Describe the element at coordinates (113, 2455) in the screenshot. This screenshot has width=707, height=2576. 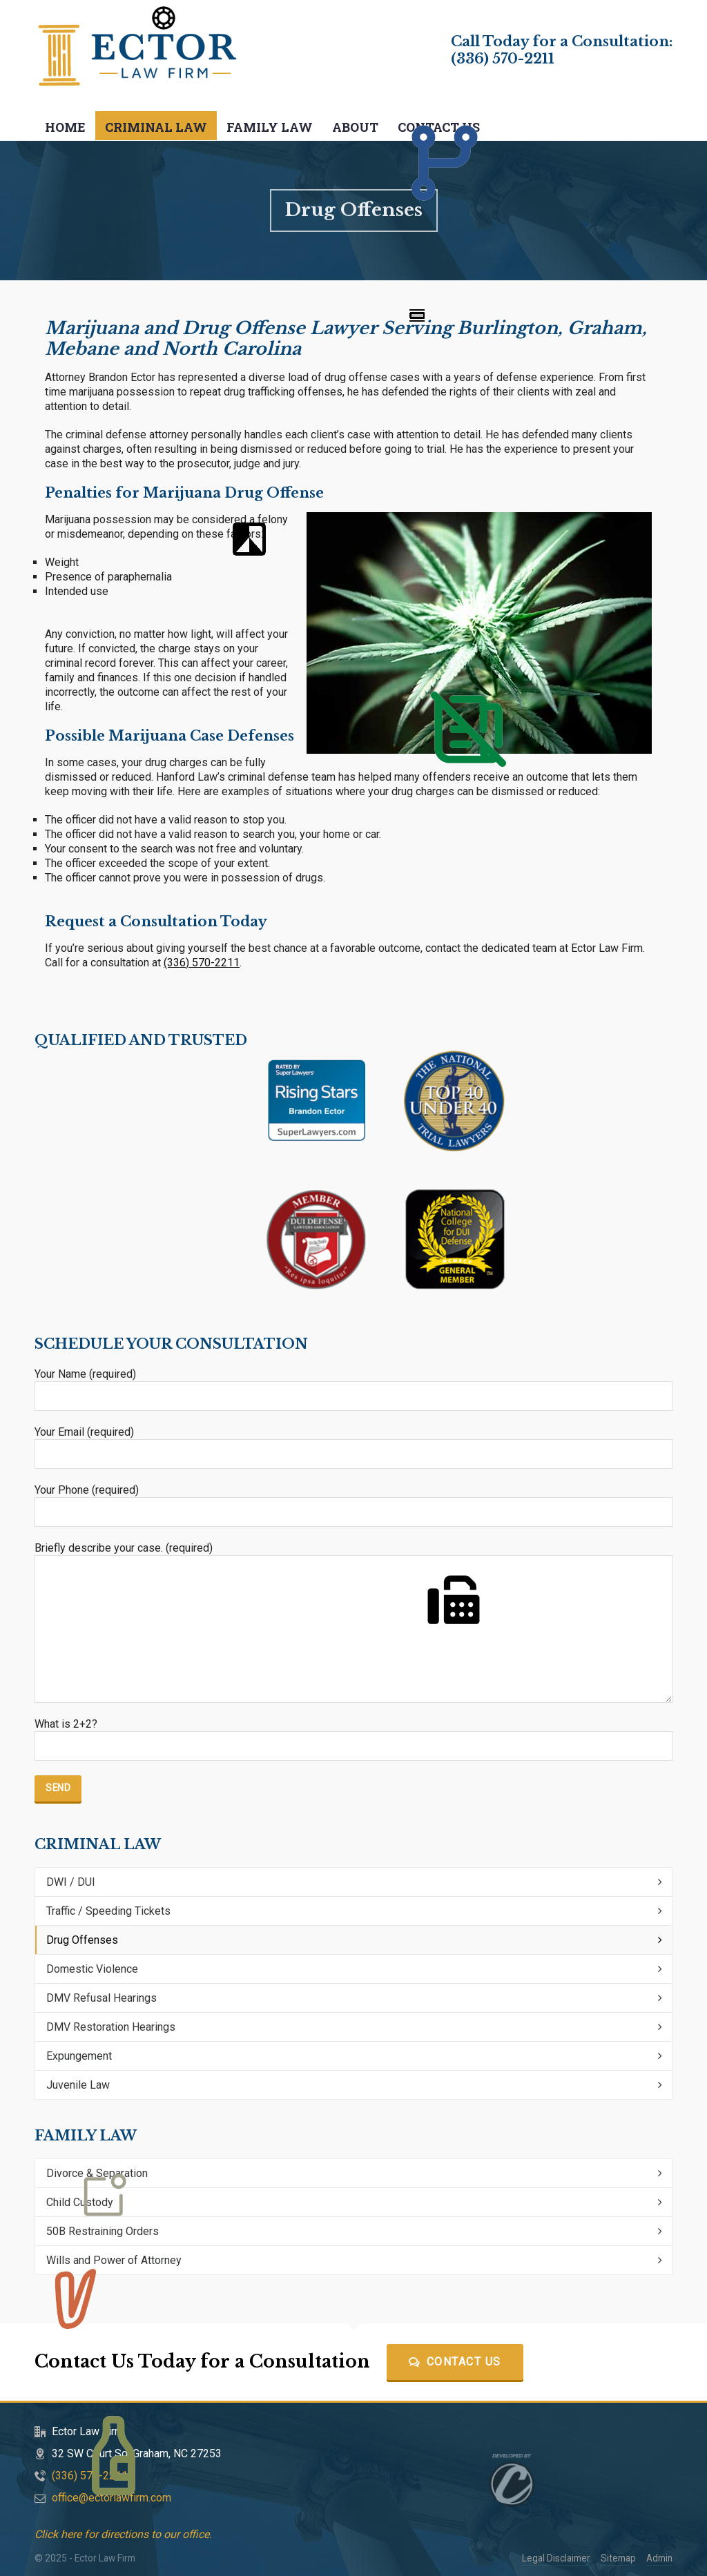
I see `browse wine selection` at that location.